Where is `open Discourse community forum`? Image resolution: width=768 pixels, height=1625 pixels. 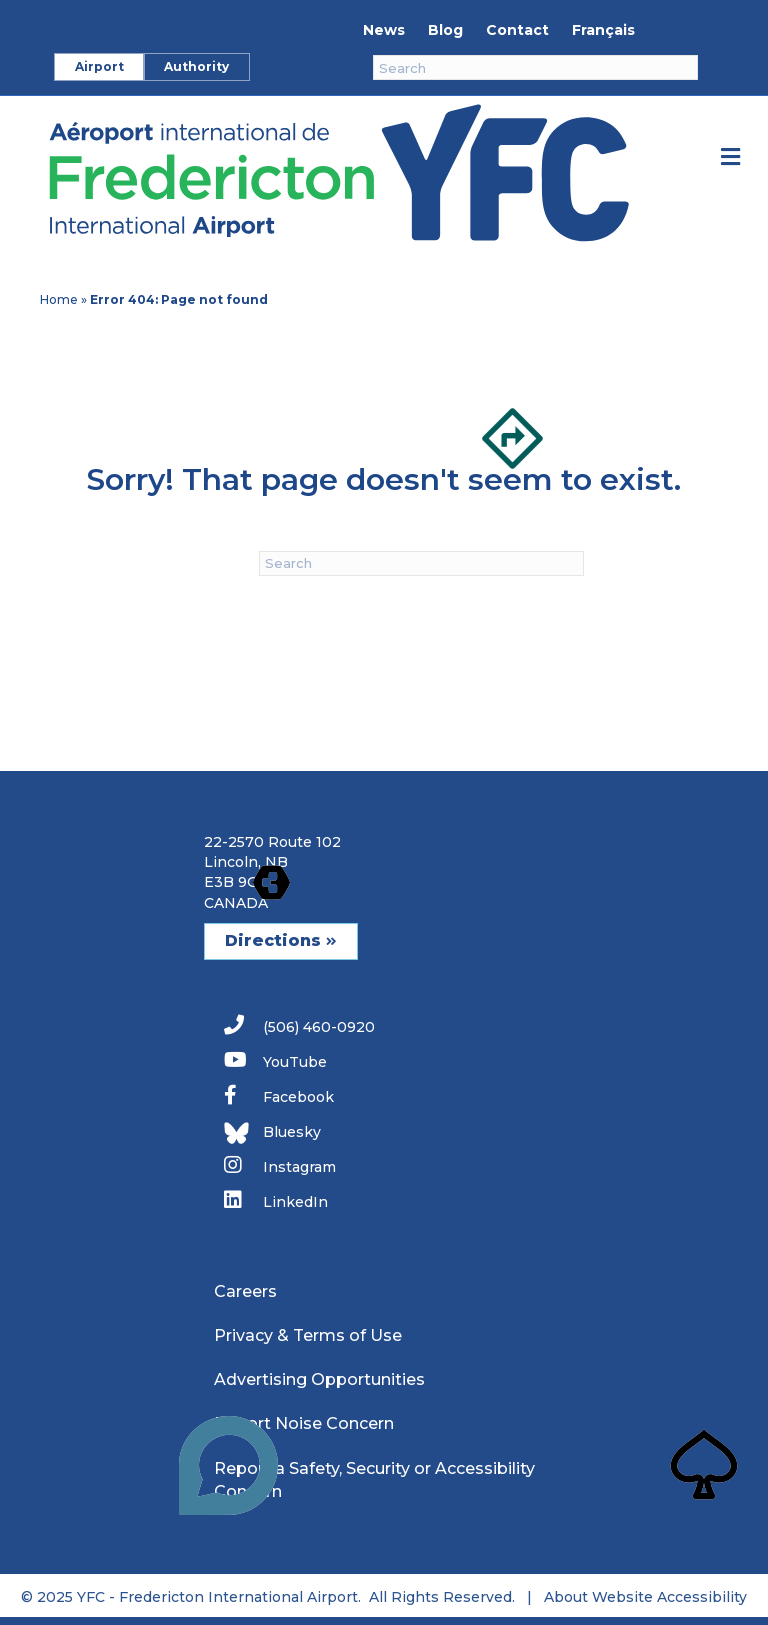
open Discourse community forum is located at coordinates (228, 1465).